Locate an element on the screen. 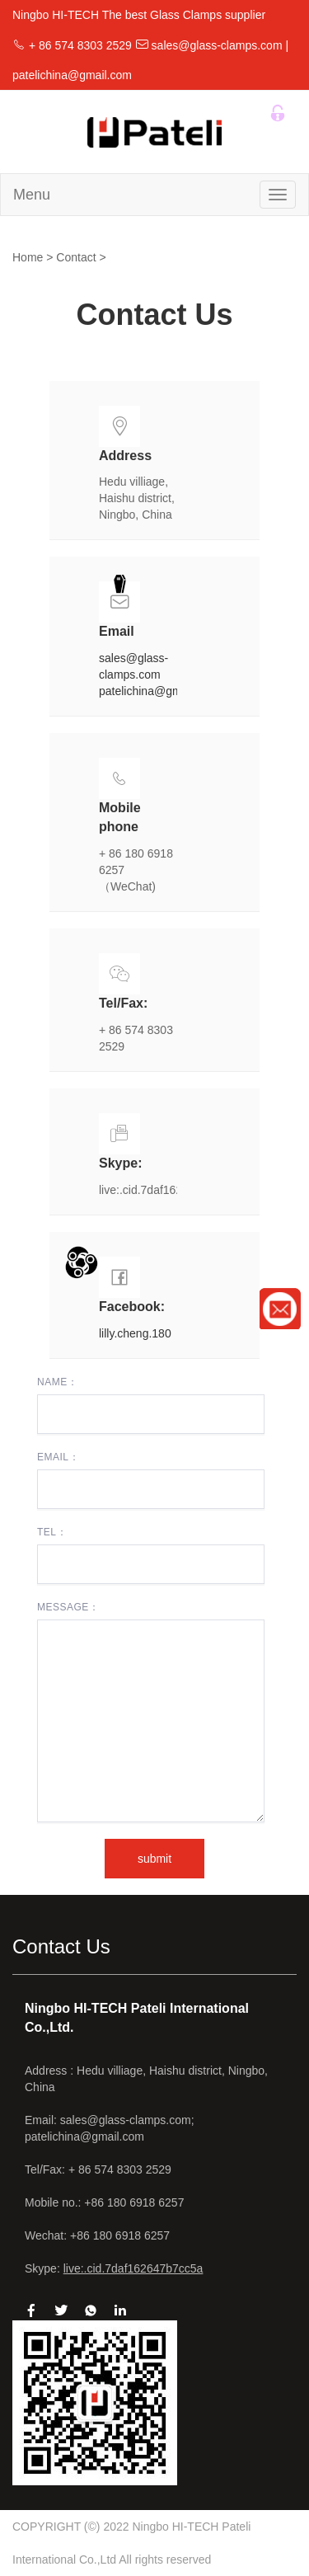 This screenshot has width=309, height=2576. unlocked or unsecured status is located at coordinates (278, 113).